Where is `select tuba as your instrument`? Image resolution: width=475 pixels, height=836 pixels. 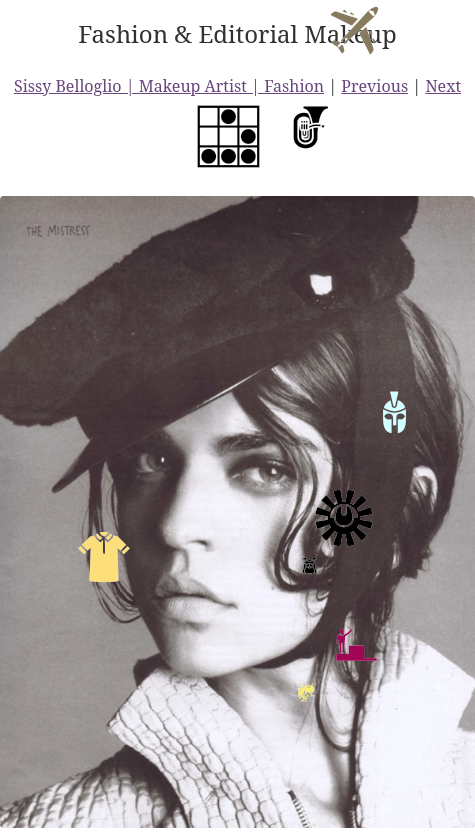
select tuba as your instrument is located at coordinates (309, 127).